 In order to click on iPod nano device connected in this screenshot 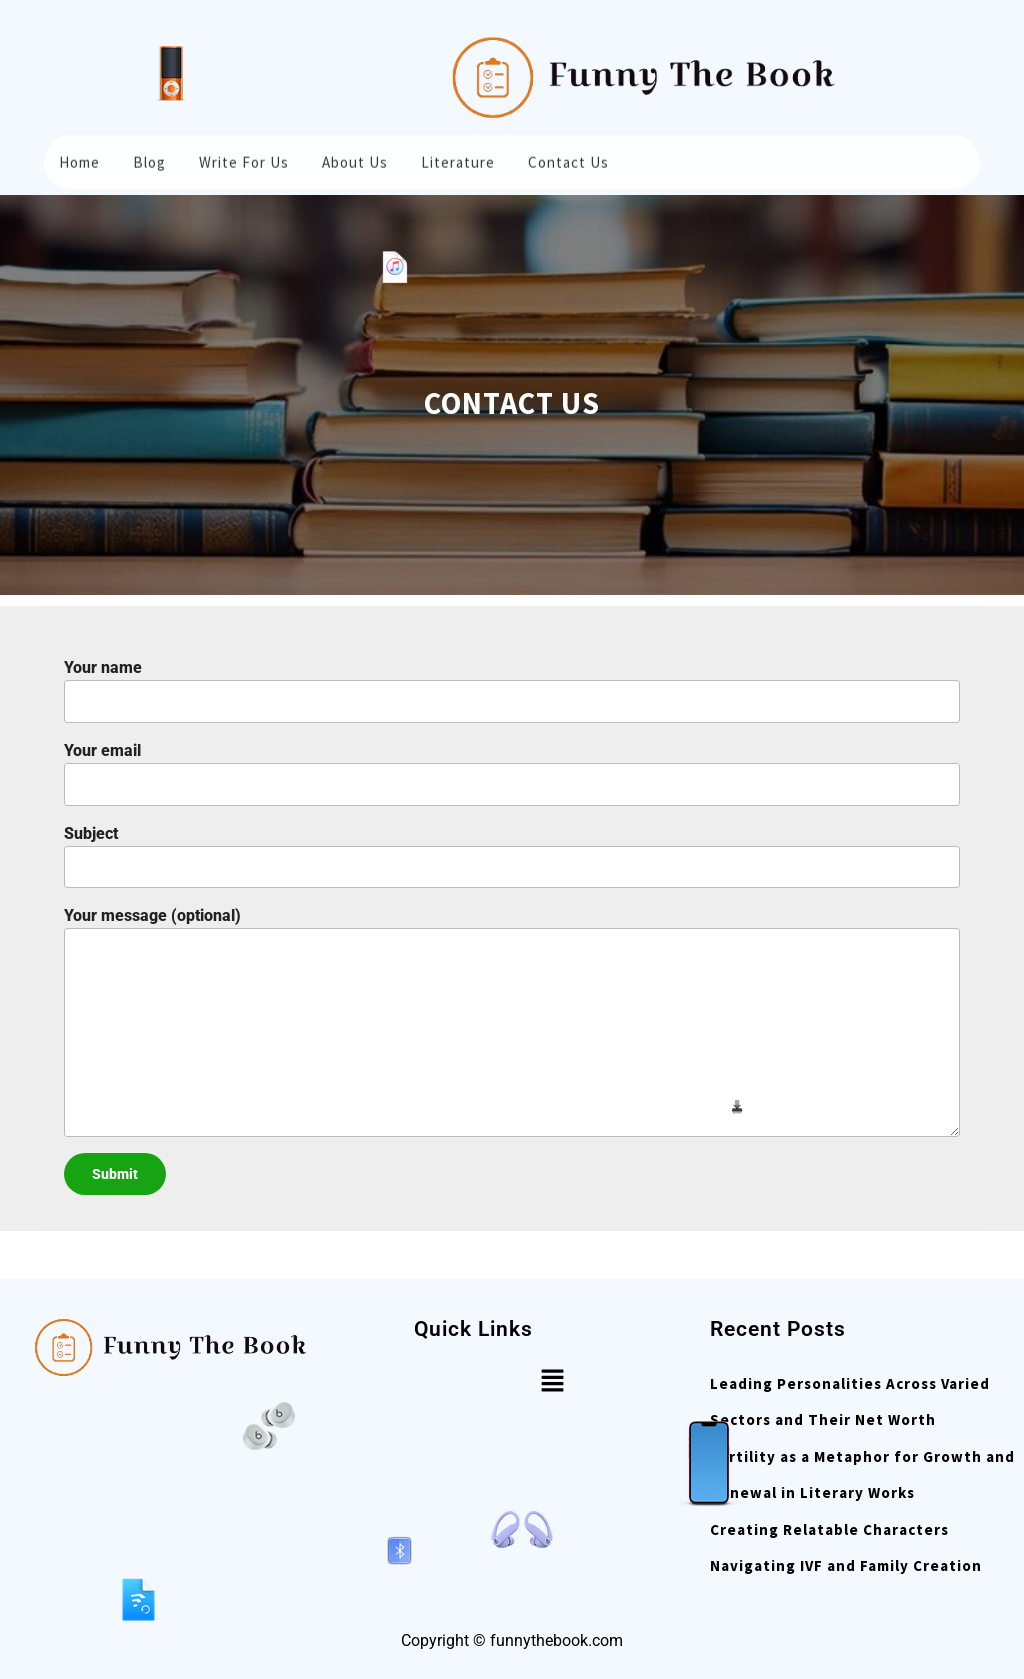, I will do `click(171, 74)`.